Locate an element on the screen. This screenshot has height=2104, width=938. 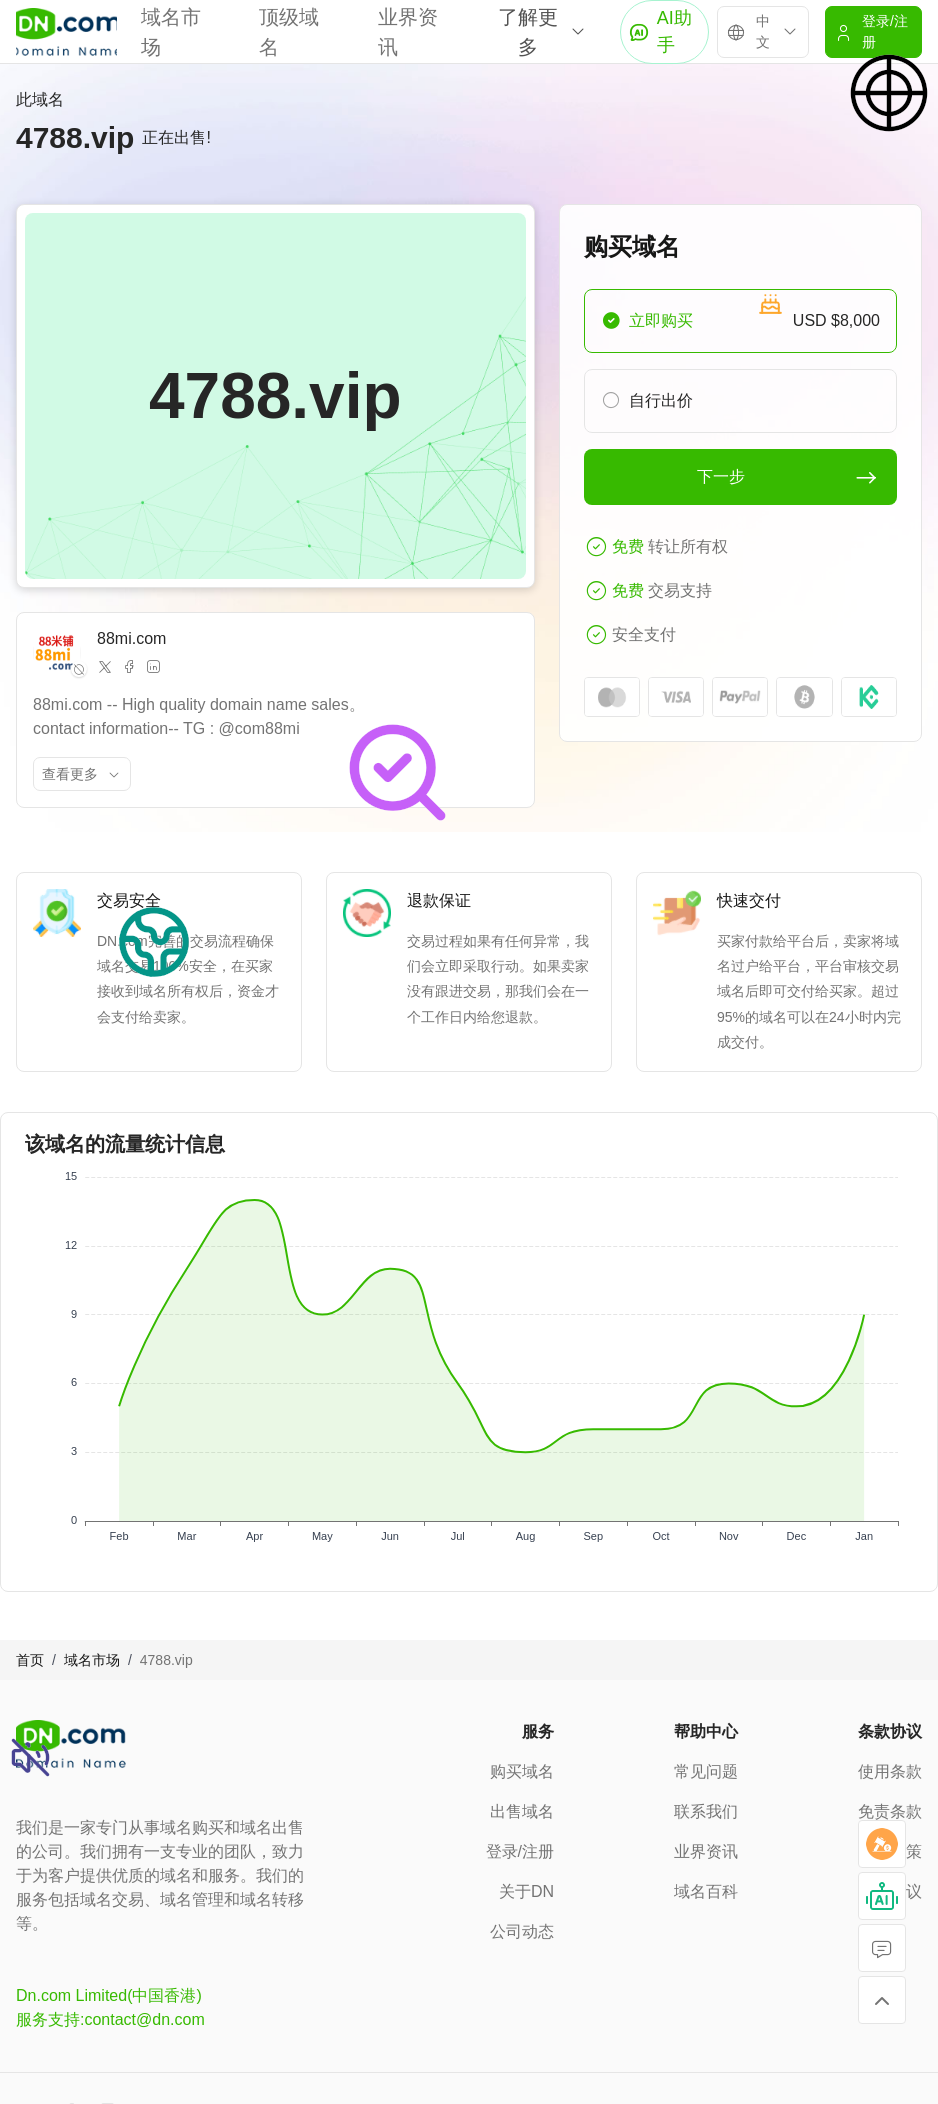
switch to global or worldwide view is located at coordinates (154, 942).